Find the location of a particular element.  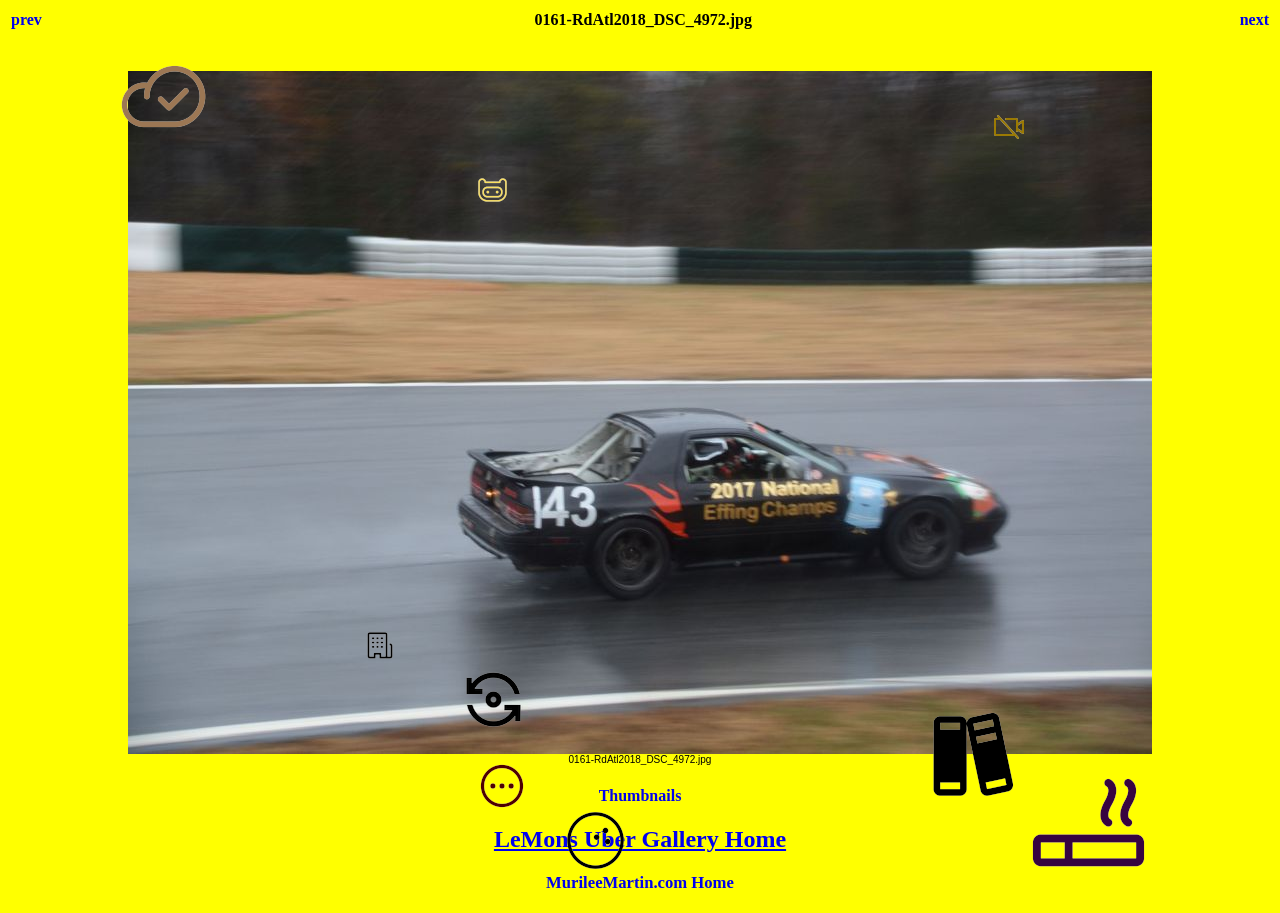

file successfully uploaded to cloud storage is located at coordinates (163, 96).